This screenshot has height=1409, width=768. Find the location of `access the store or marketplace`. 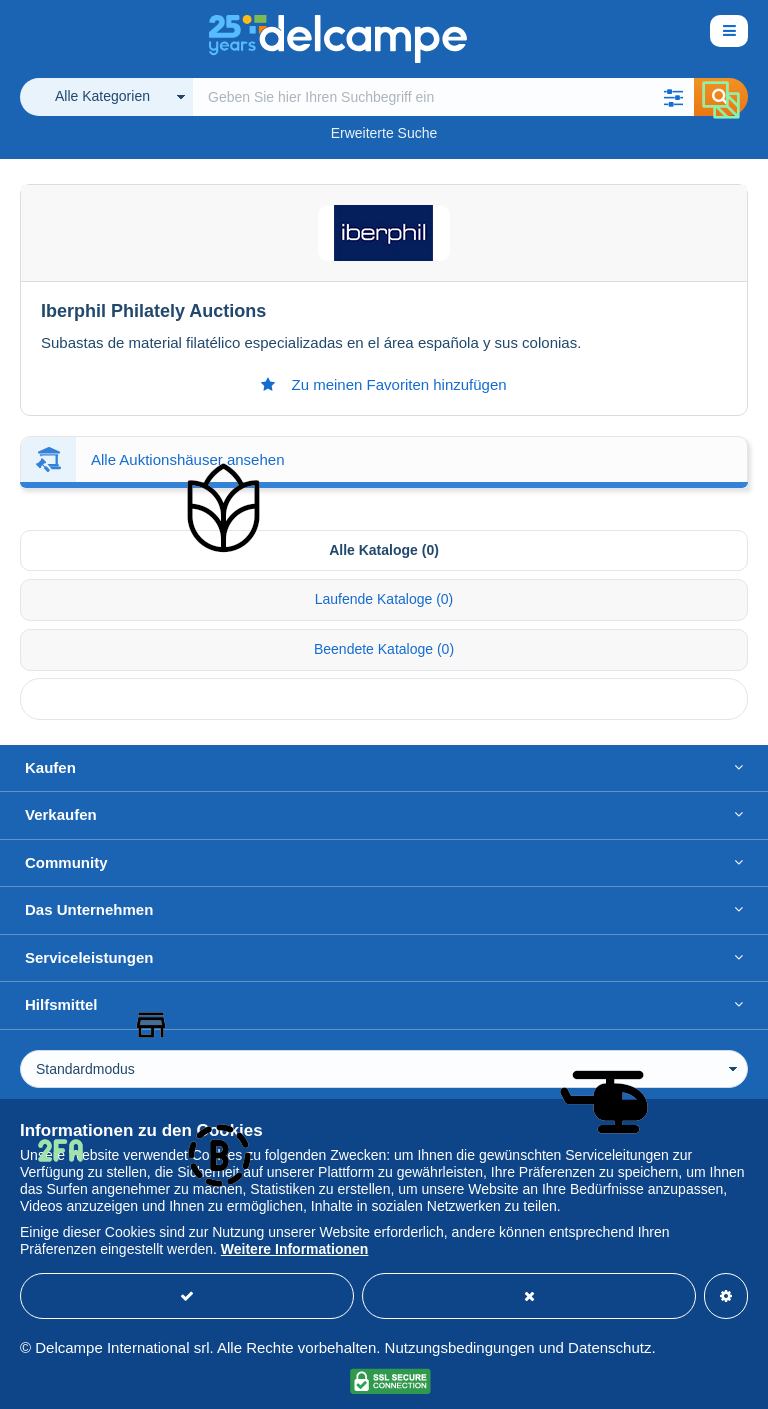

access the store or marketplace is located at coordinates (151, 1025).